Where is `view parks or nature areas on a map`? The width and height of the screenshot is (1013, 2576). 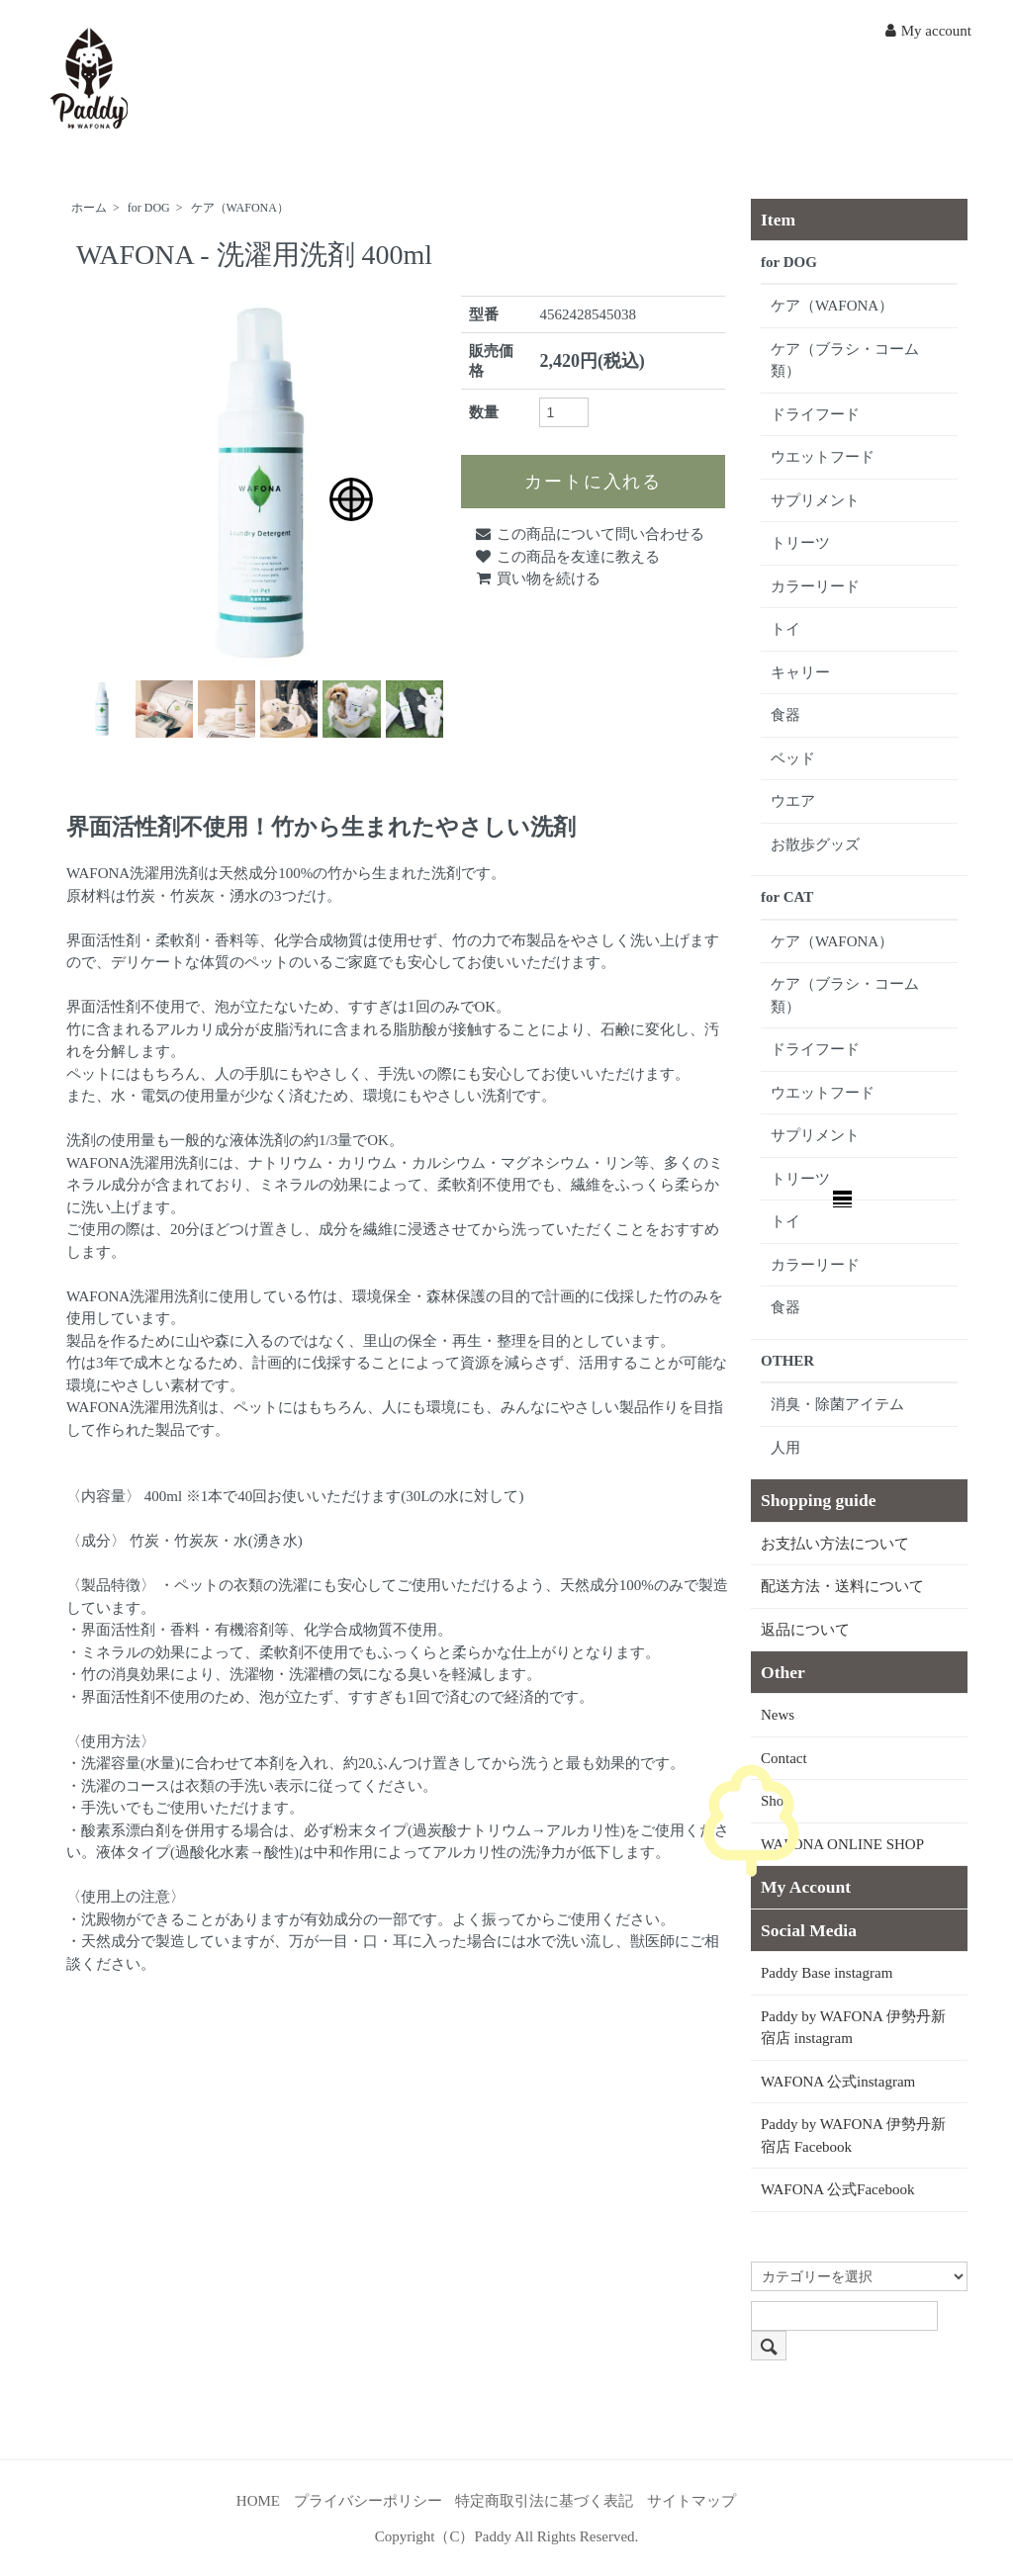
view parks or nature areas on a map is located at coordinates (751, 1818).